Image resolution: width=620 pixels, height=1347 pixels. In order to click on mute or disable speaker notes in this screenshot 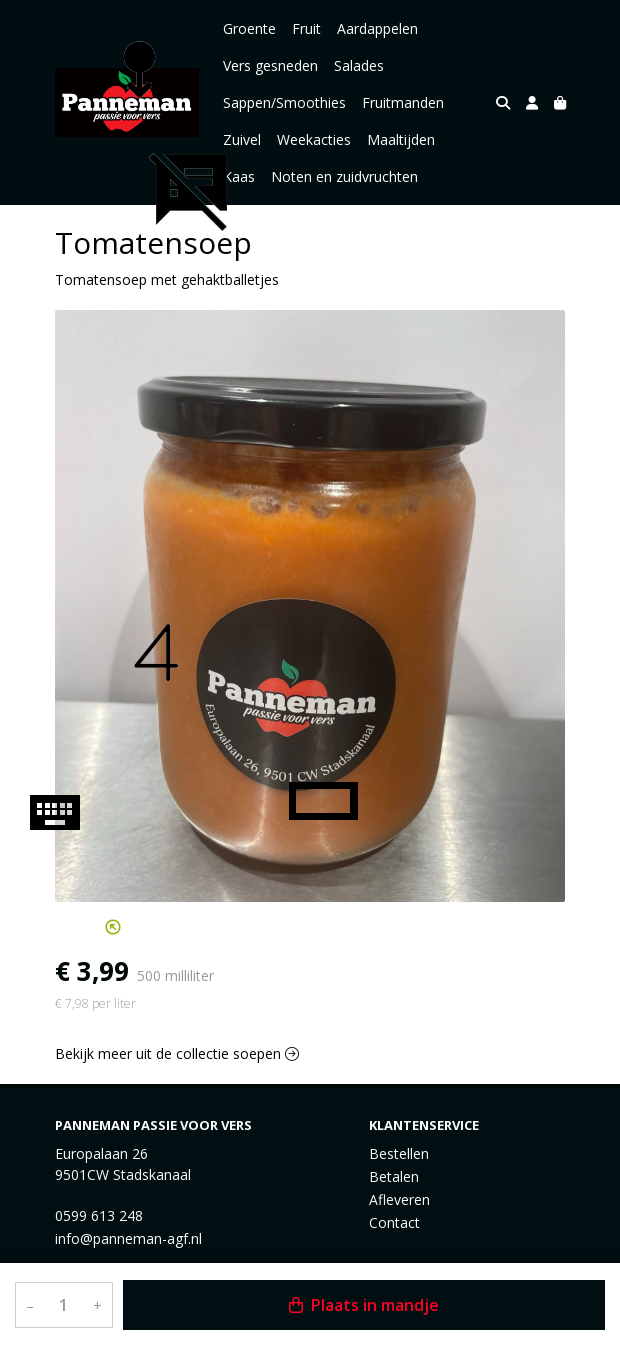, I will do `click(191, 189)`.